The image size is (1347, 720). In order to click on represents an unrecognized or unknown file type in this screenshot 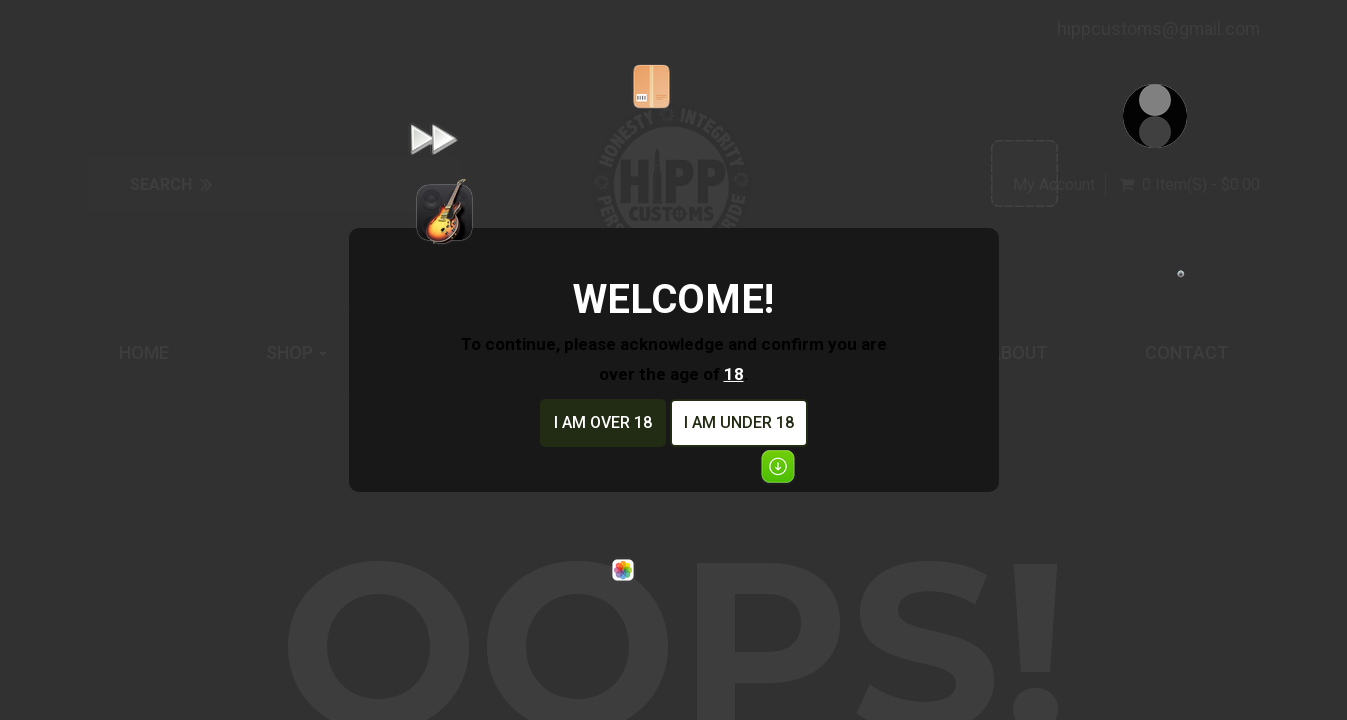, I will do `click(1024, 173)`.